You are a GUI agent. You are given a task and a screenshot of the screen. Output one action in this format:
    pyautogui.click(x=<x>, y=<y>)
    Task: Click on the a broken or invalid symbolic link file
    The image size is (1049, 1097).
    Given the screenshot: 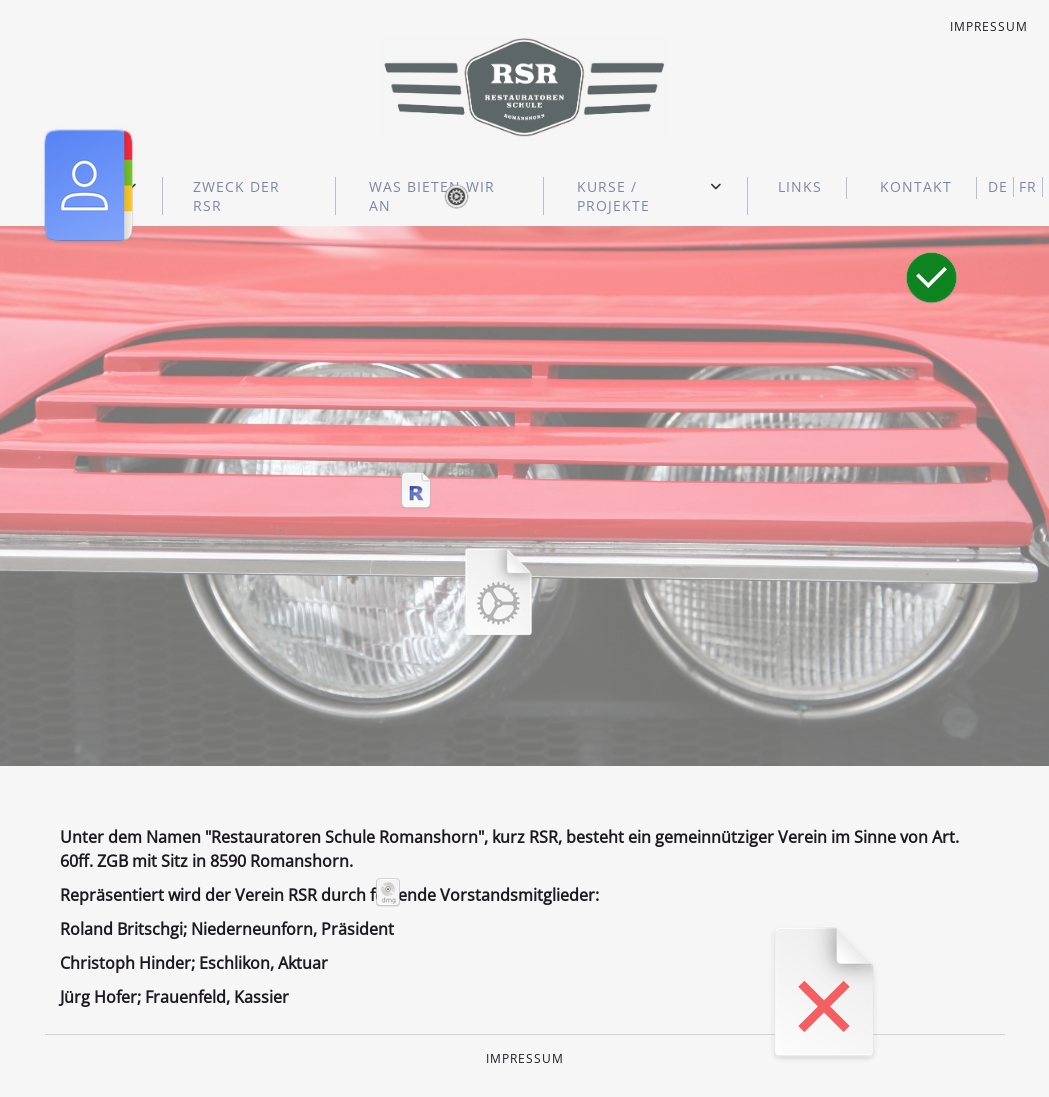 What is the action you would take?
    pyautogui.click(x=824, y=994)
    